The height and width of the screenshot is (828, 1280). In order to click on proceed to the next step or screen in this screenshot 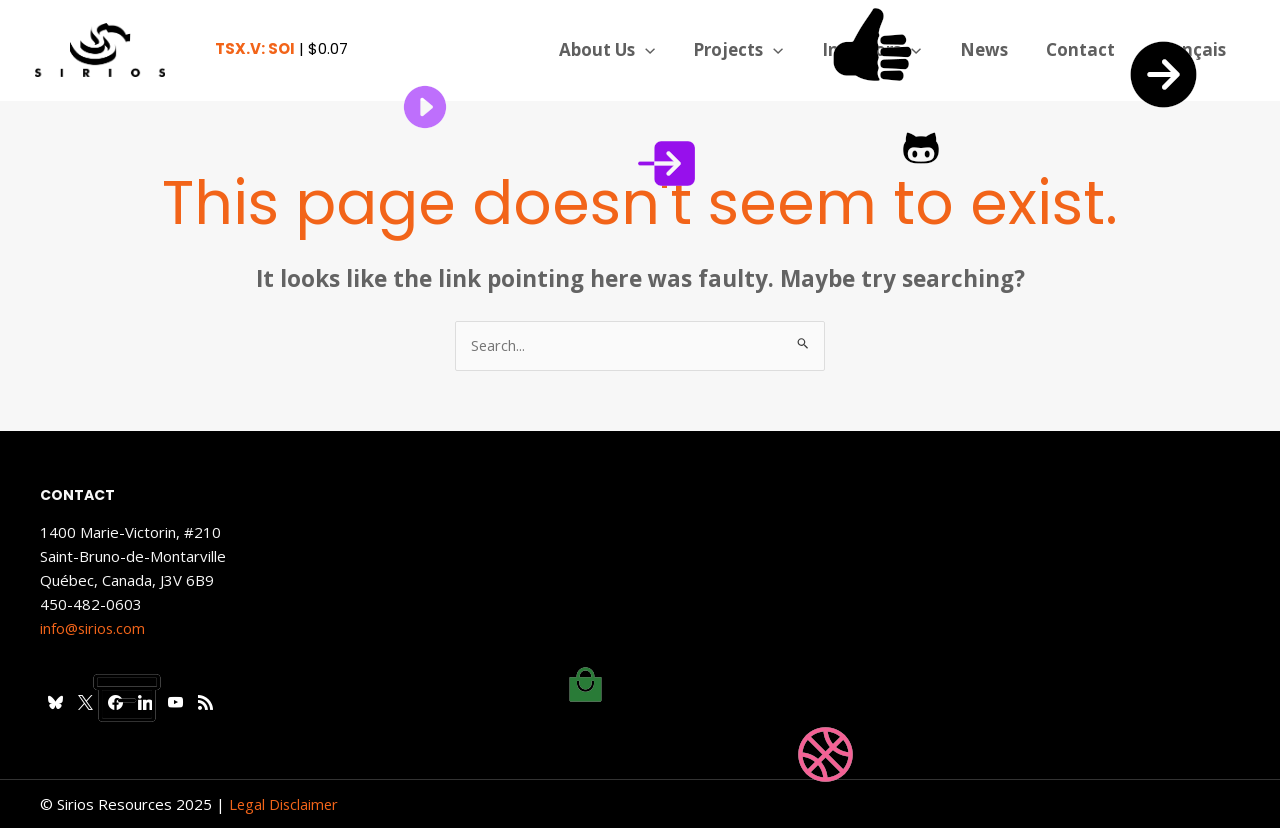, I will do `click(1163, 74)`.